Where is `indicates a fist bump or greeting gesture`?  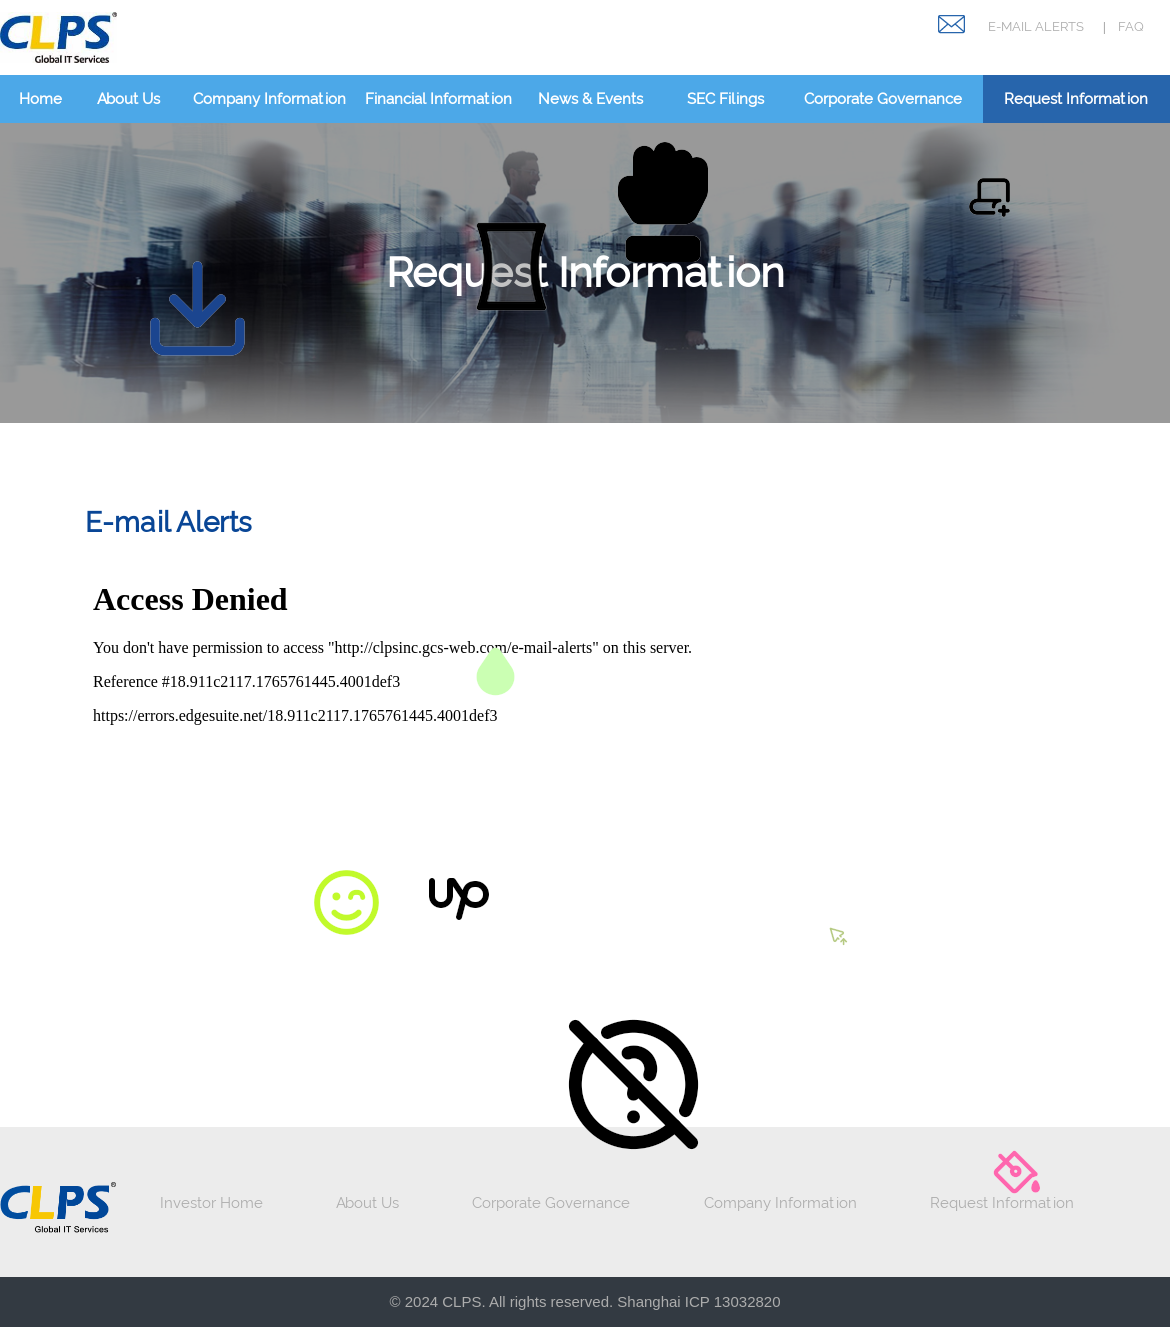 indicates a fist bump or greeting gesture is located at coordinates (663, 202).